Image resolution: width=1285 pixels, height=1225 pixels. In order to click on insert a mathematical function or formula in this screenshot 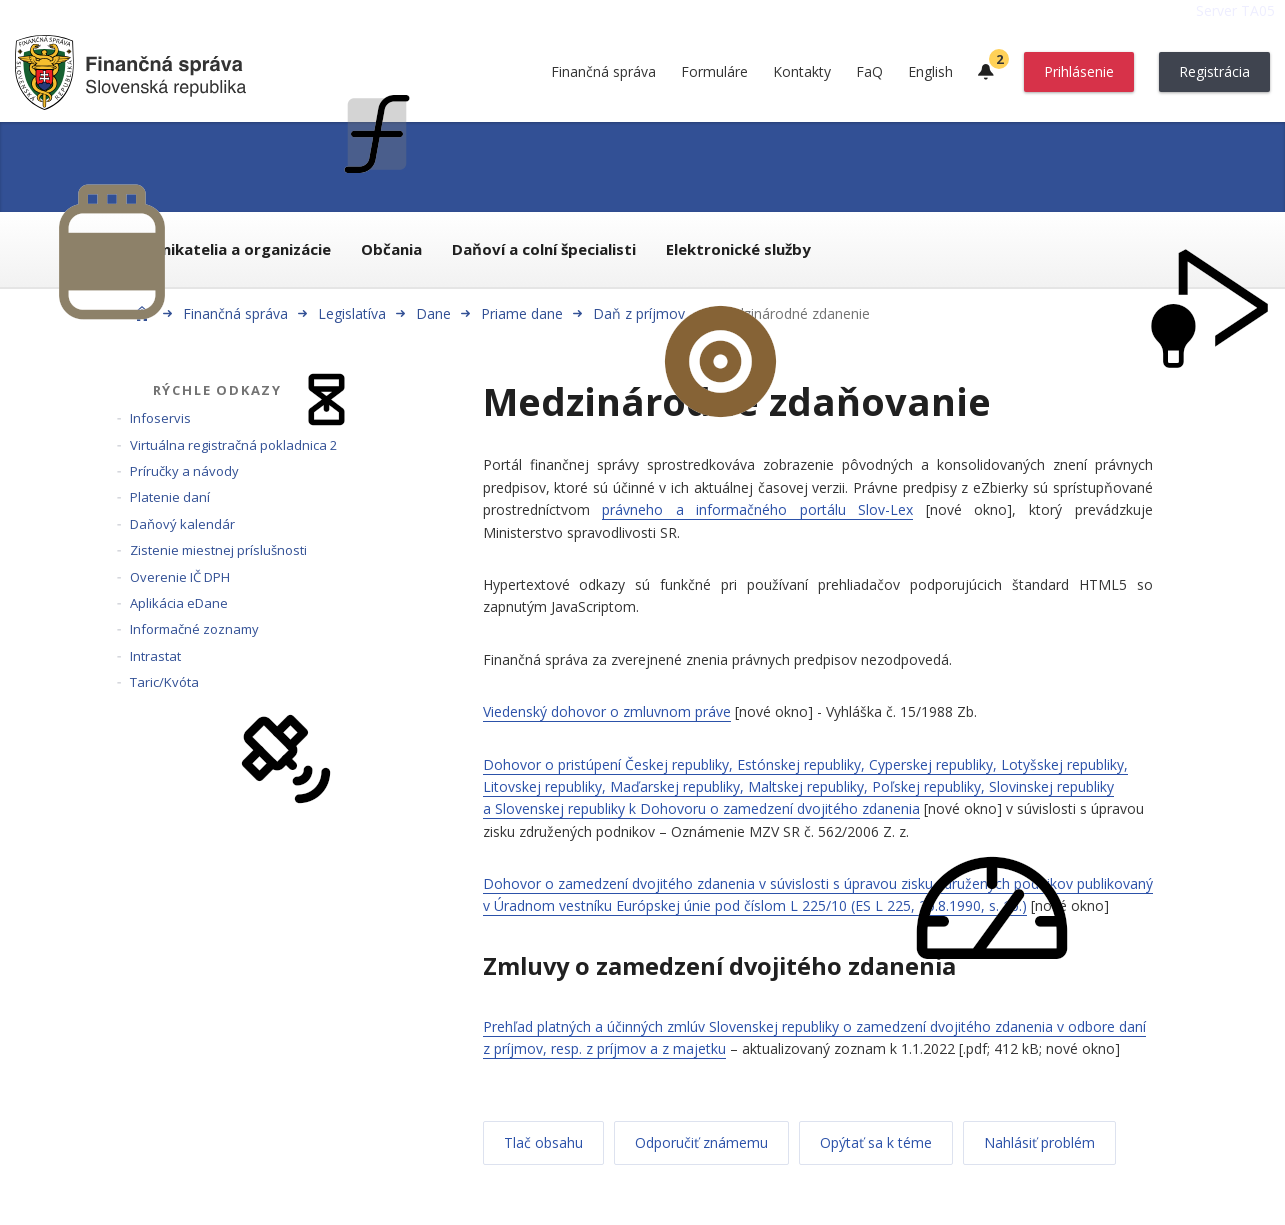, I will do `click(377, 134)`.